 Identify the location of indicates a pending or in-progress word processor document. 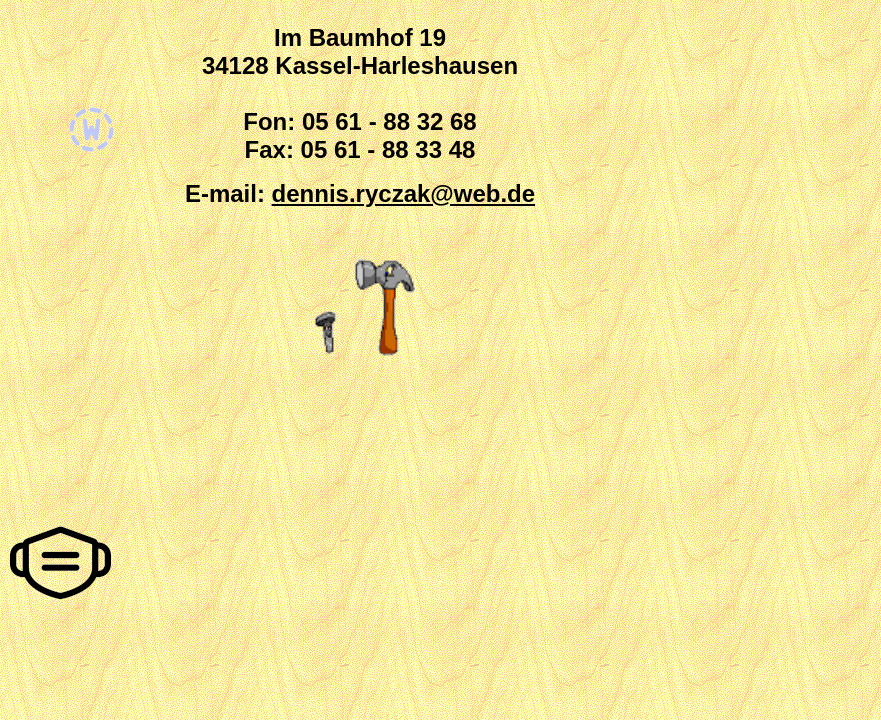
(91, 129).